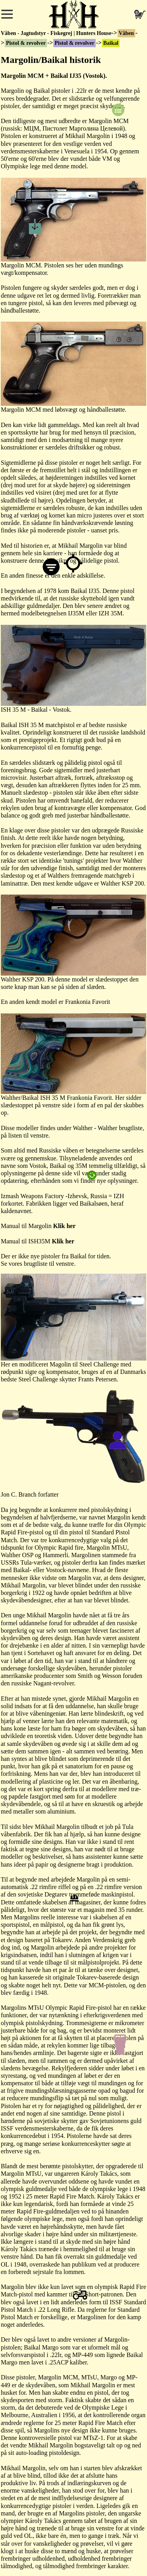 The image size is (147, 2576). What do you see at coordinates (29, 201) in the screenshot?
I see `open web browser` at bounding box center [29, 201].